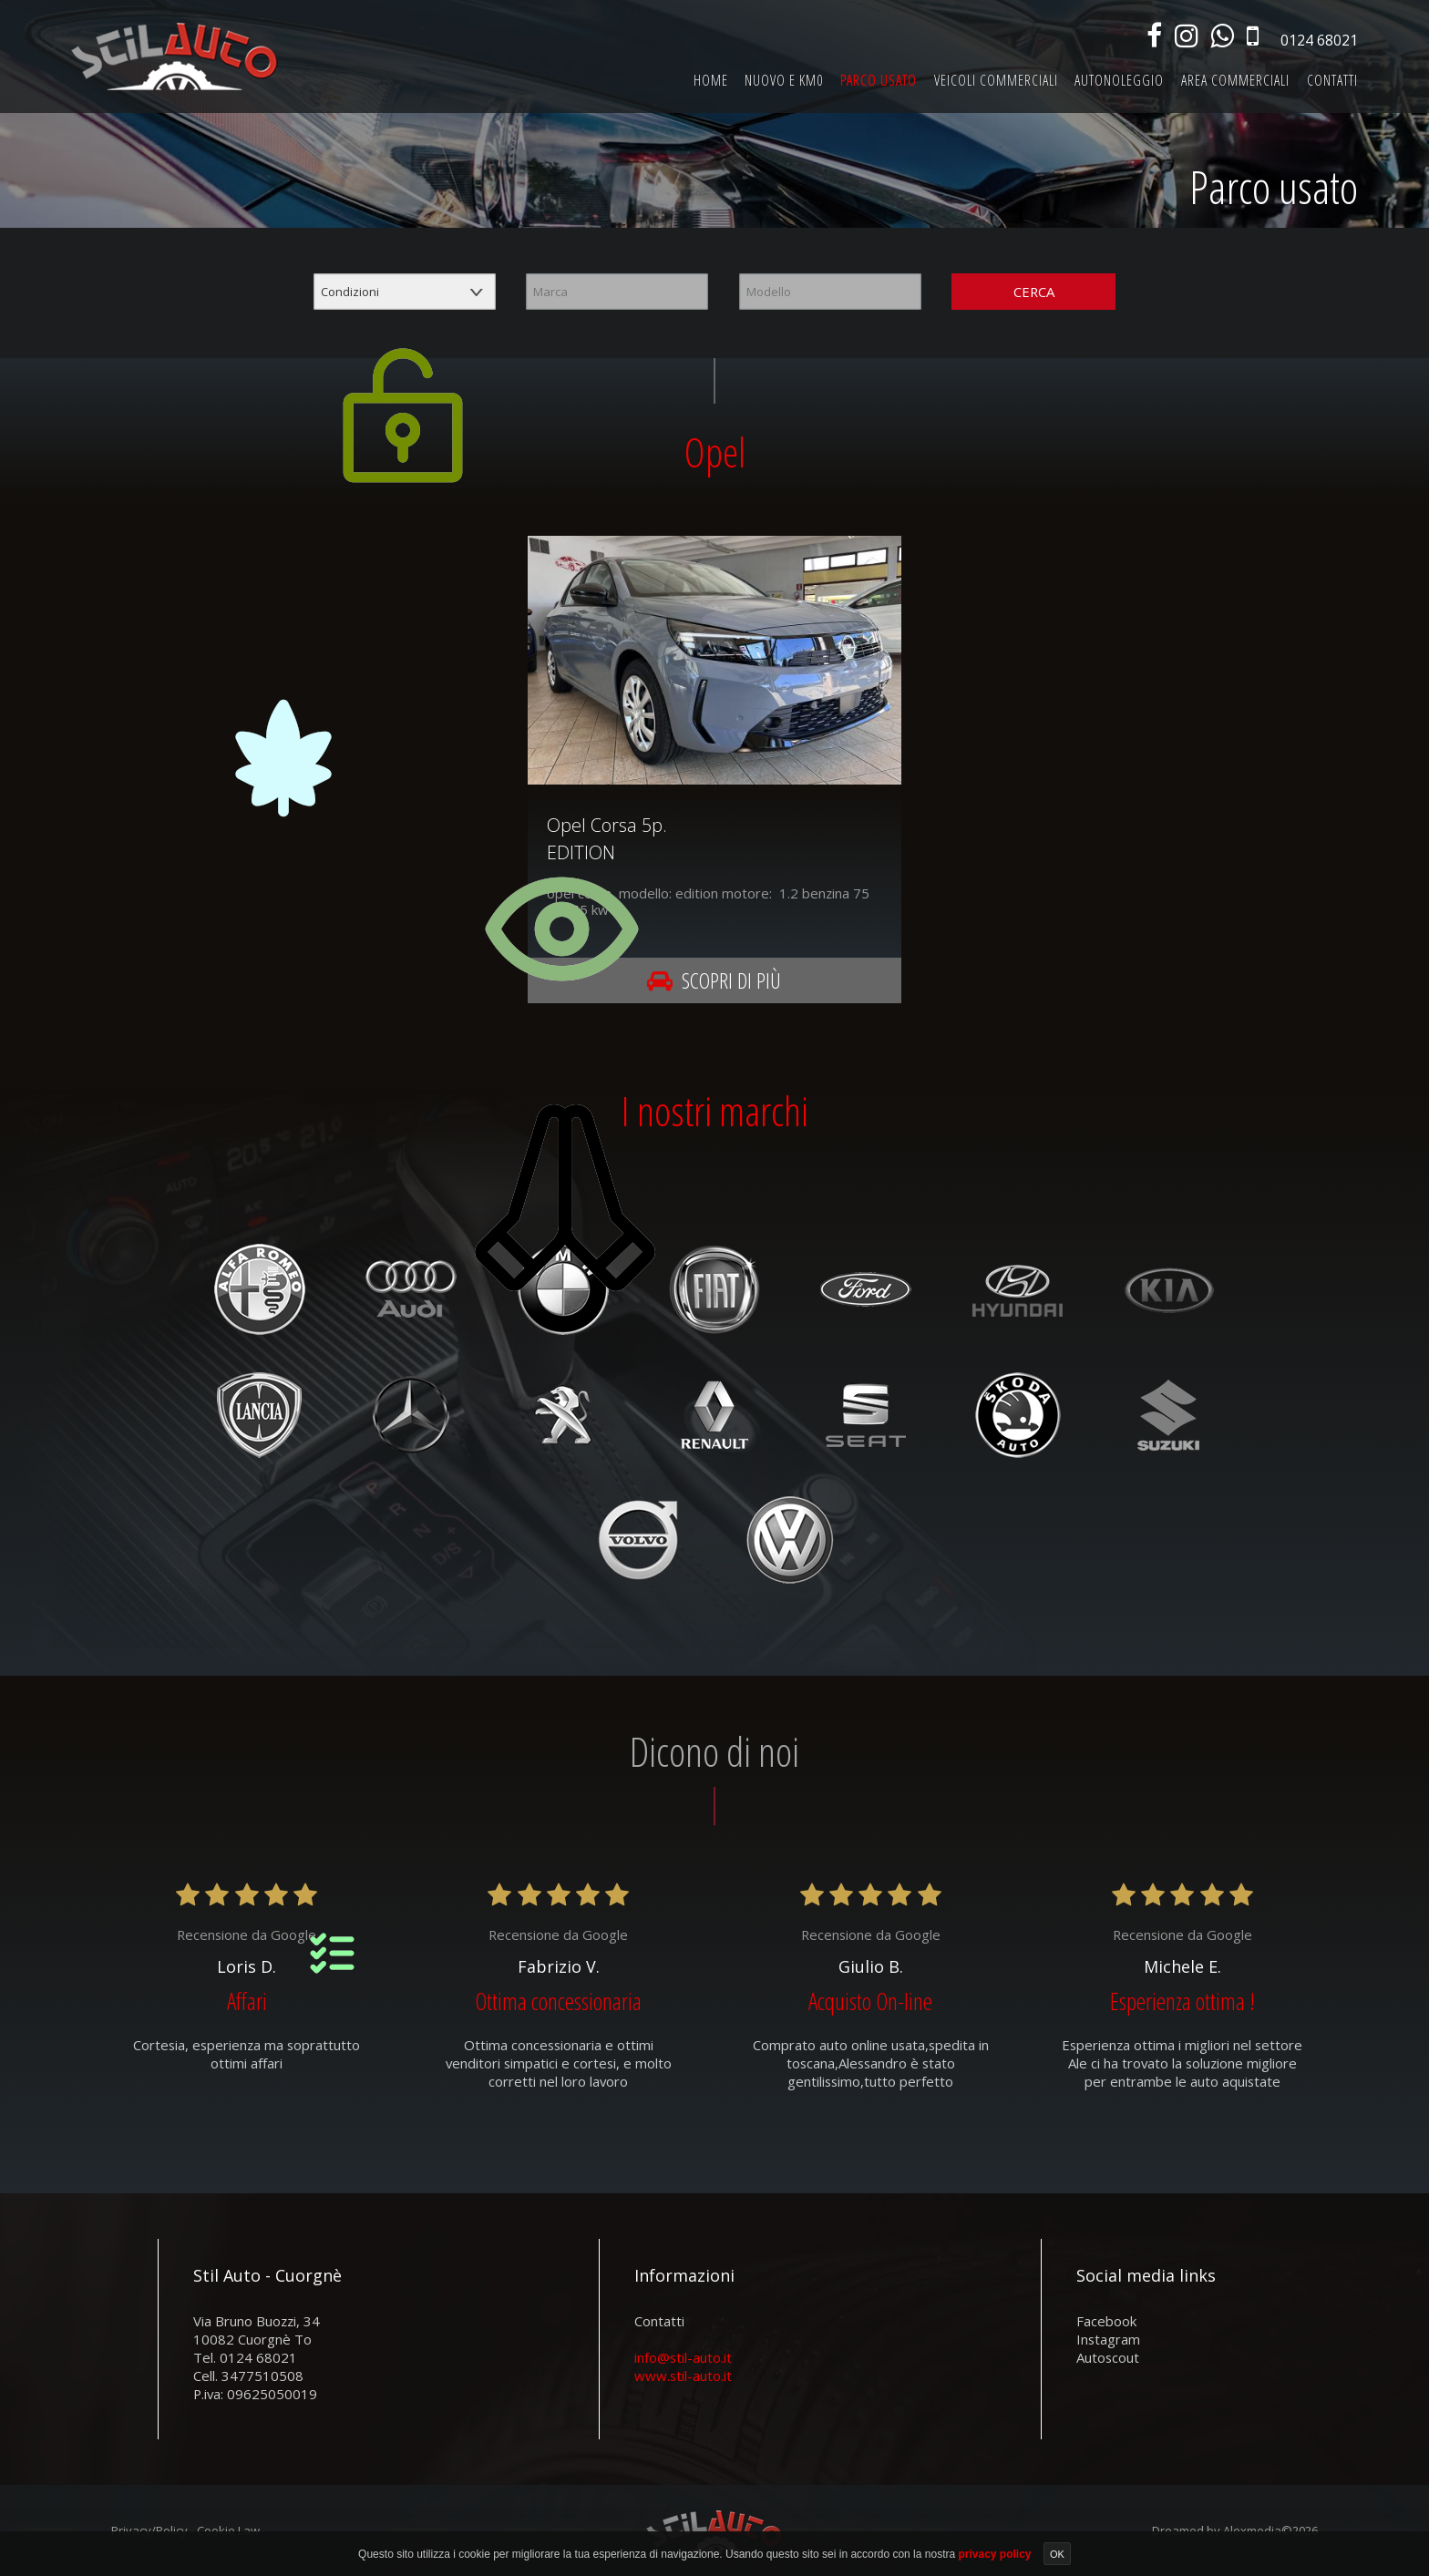  What do you see at coordinates (565, 1201) in the screenshot?
I see `access prayer or meditation features` at bounding box center [565, 1201].